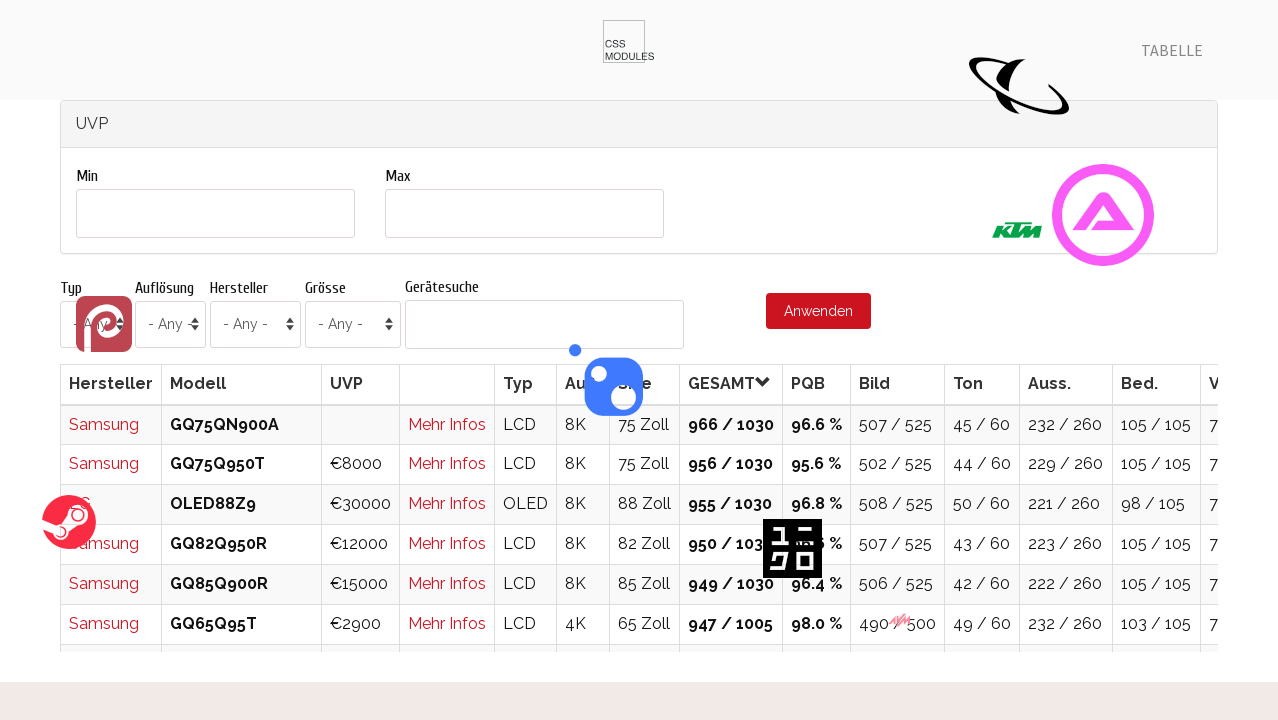 The height and width of the screenshot is (720, 1278). Describe the element at coordinates (1019, 86) in the screenshot. I see `saturn brand logo` at that location.